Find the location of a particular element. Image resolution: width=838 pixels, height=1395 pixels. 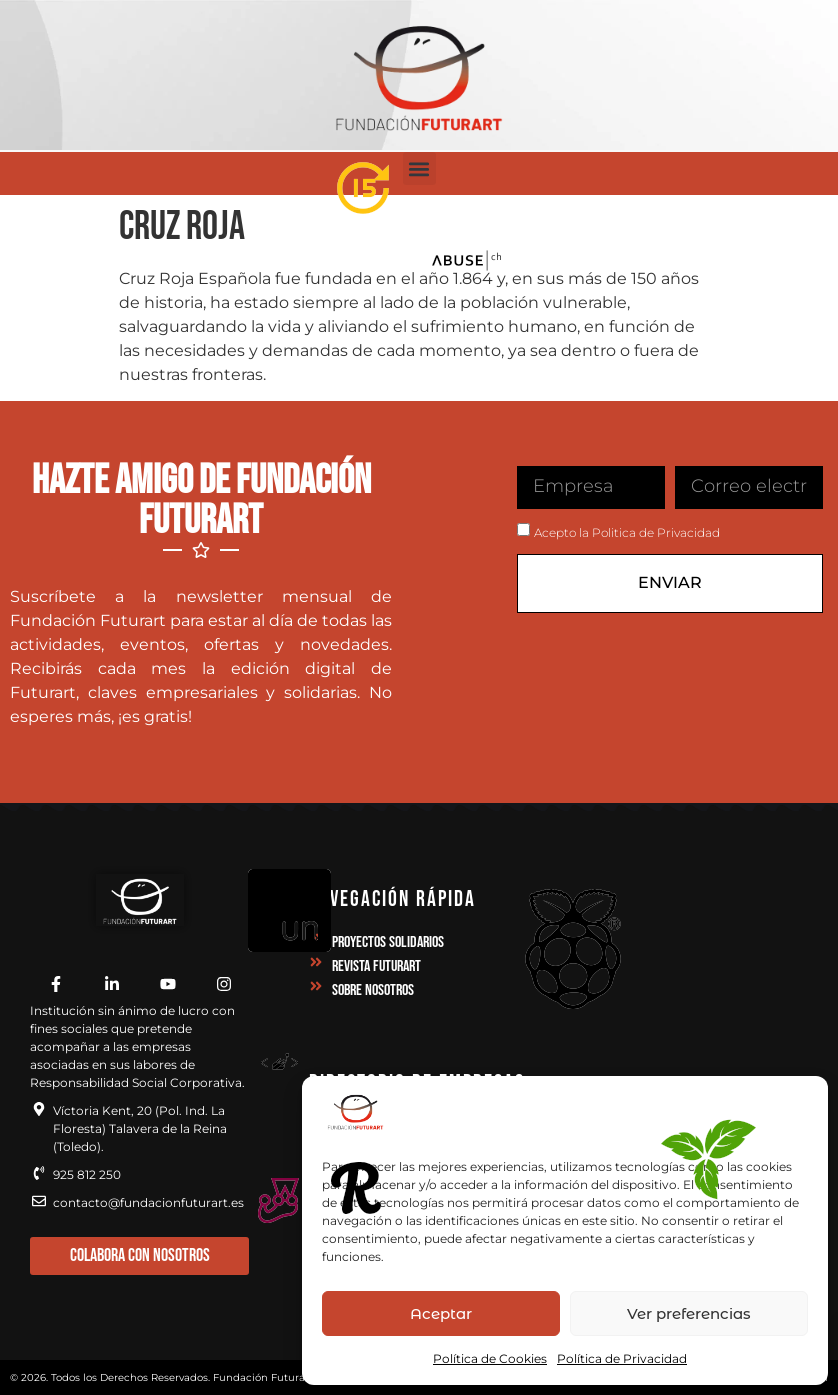

visit abuse.ch website is located at coordinates (466, 260).